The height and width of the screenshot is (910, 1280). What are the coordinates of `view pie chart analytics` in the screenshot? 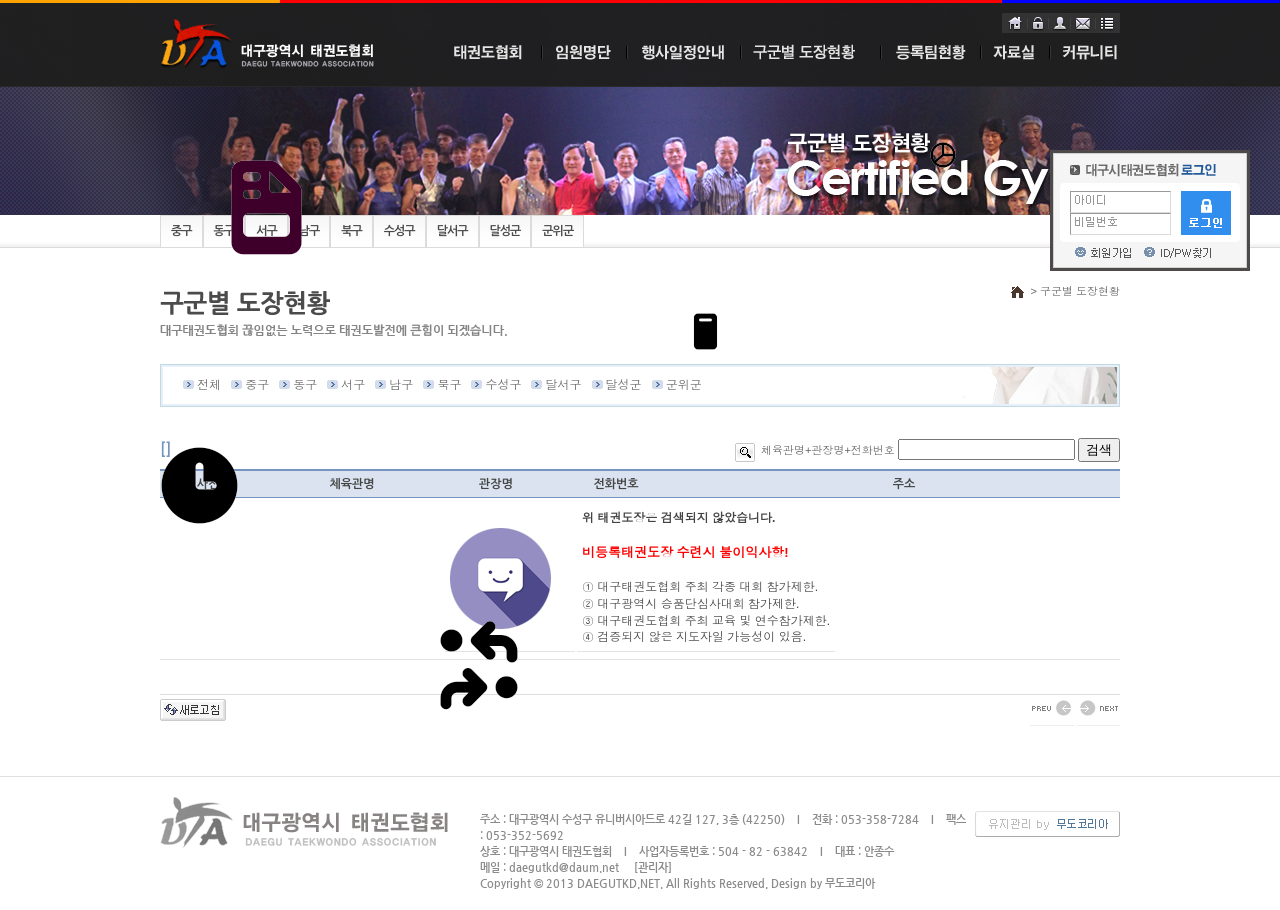 It's located at (943, 155).